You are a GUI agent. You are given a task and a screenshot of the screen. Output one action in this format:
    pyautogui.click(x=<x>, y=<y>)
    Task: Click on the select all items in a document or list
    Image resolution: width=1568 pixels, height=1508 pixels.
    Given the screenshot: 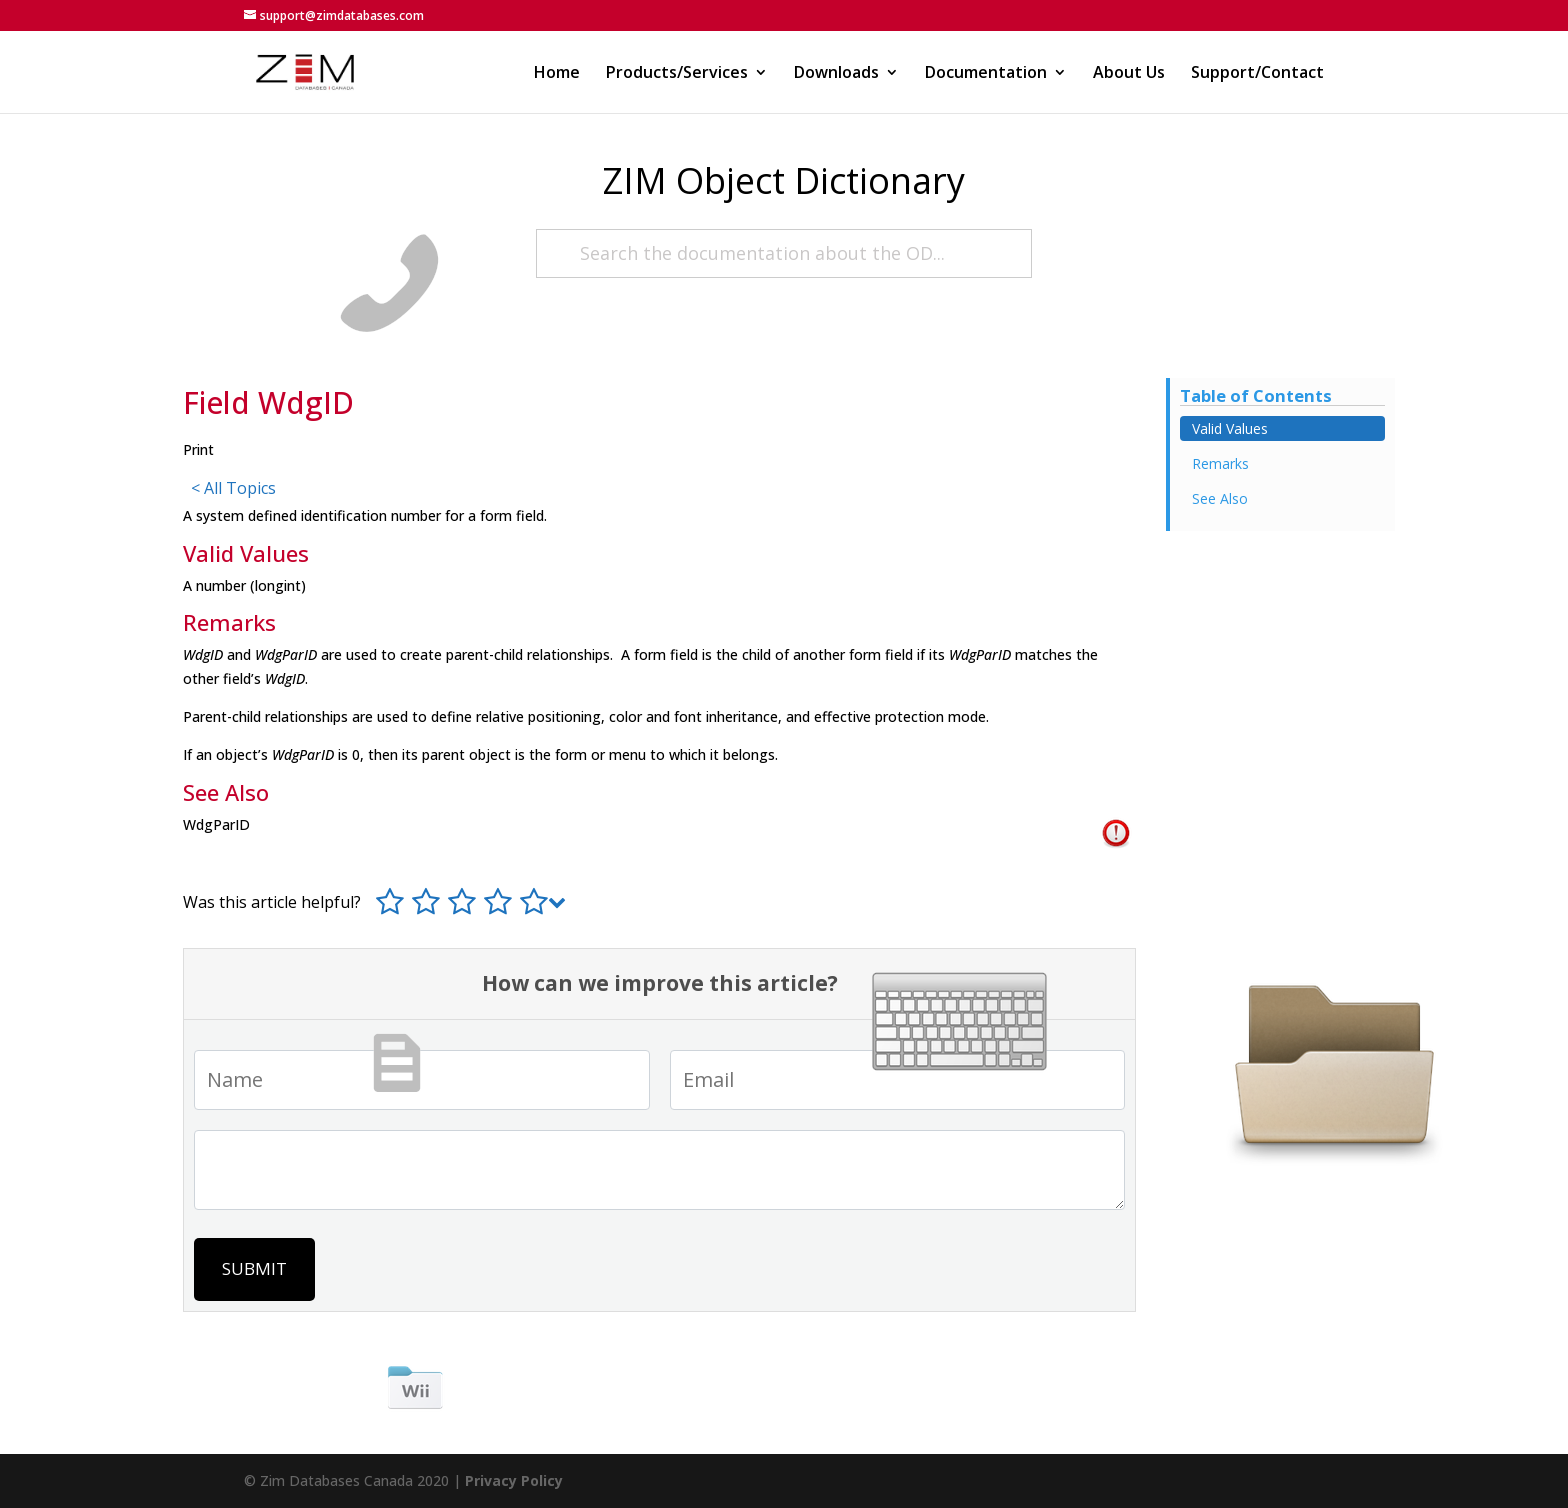 What is the action you would take?
    pyautogui.click(x=397, y=1061)
    